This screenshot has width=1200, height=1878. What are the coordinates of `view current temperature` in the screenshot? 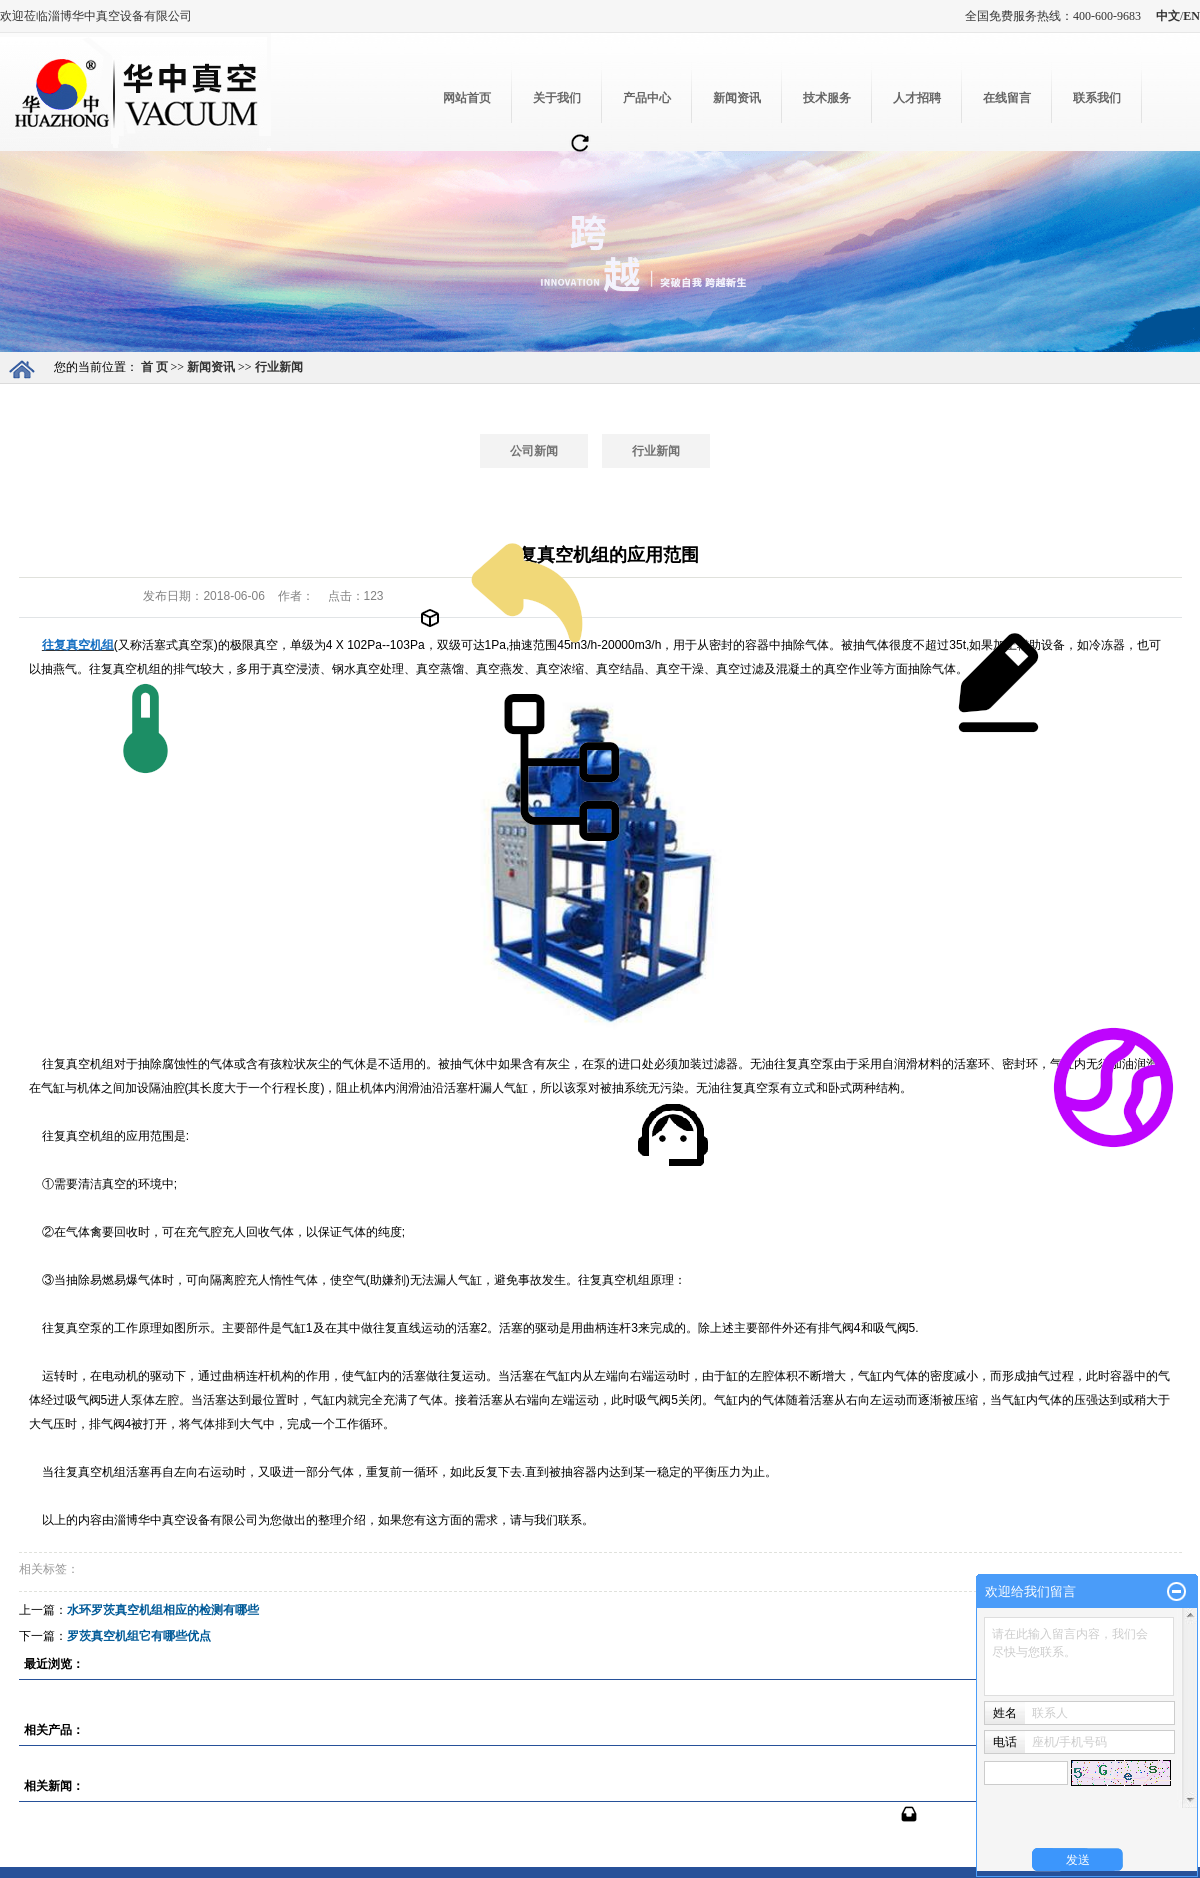 It's located at (145, 728).